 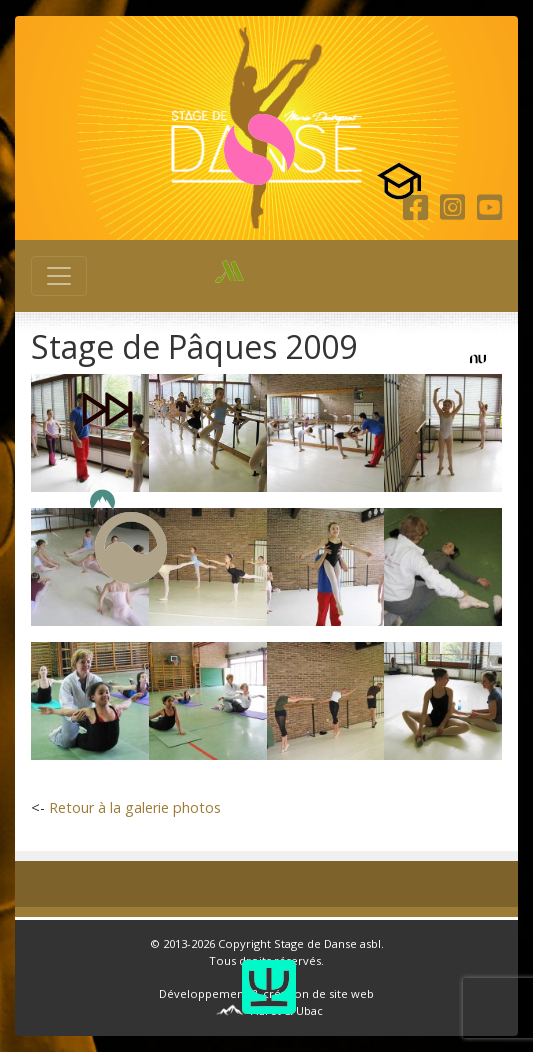 I want to click on open the Rime input method application, so click(x=269, y=987).